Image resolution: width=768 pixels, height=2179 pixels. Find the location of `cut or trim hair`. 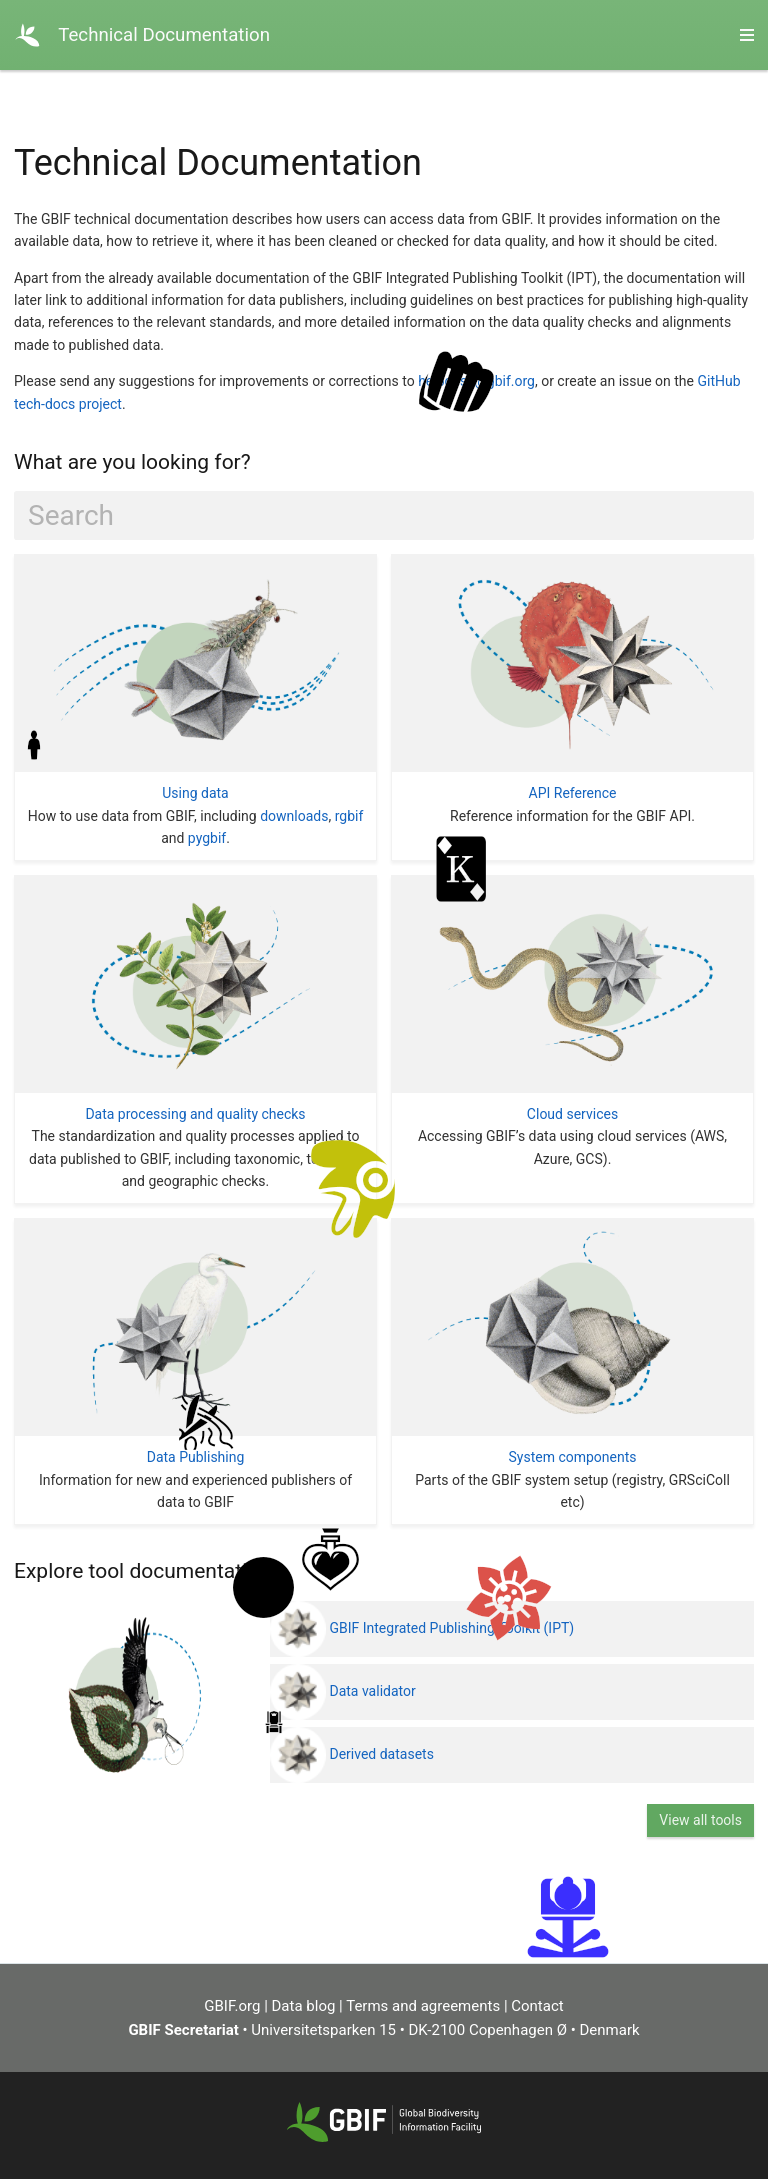

cut or trim hair is located at coordinates (207, 1422).